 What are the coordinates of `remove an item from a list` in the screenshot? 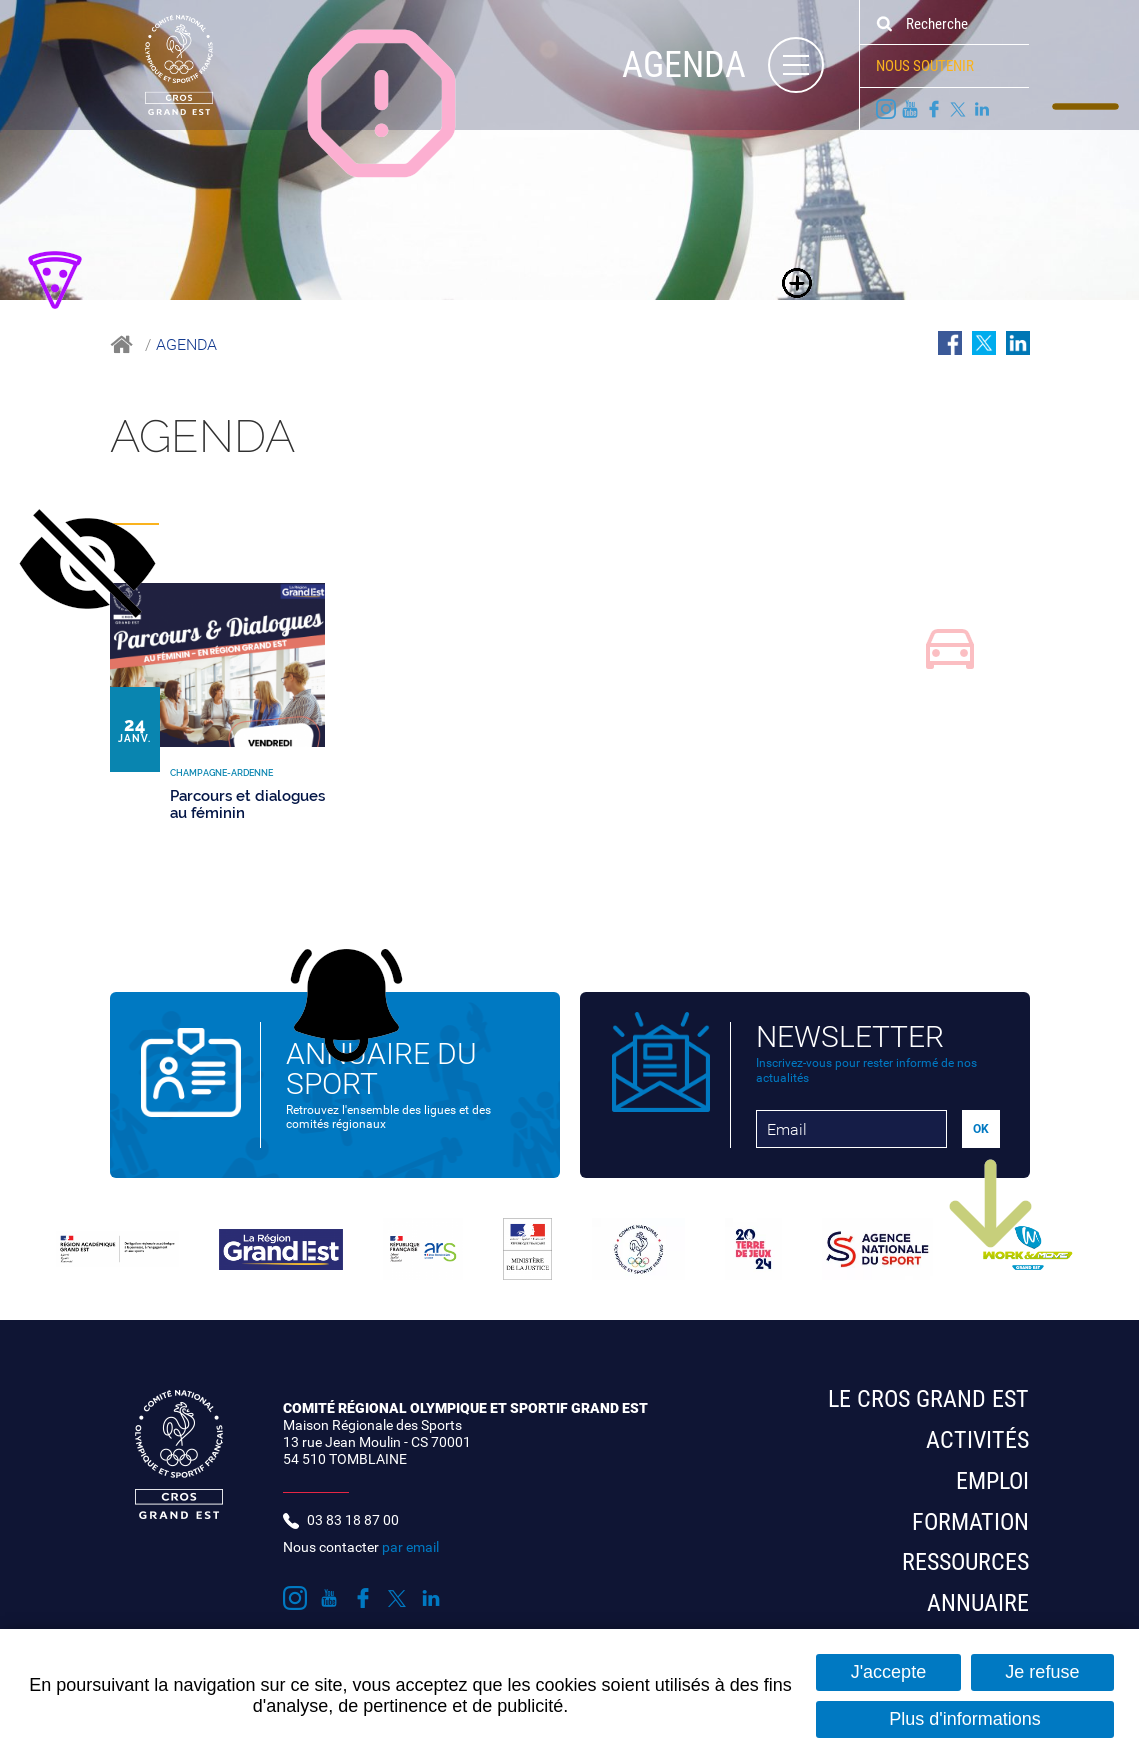 It's located at (1085, 106).